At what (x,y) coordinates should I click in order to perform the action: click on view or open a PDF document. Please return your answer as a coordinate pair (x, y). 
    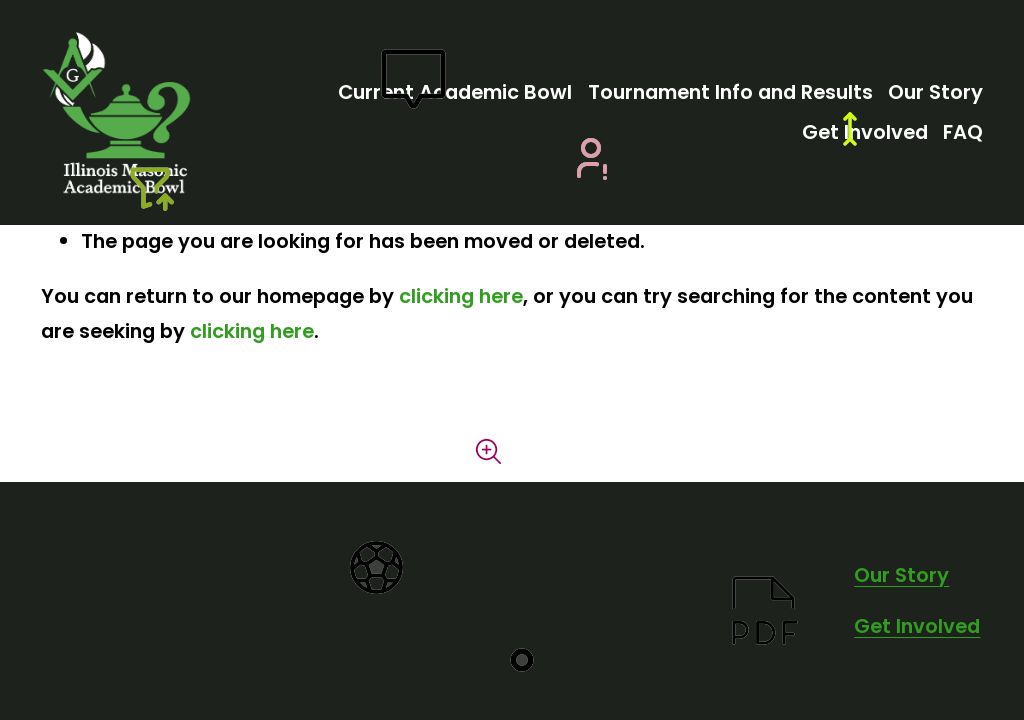
    Looking at the image, I should click on (763, 613).